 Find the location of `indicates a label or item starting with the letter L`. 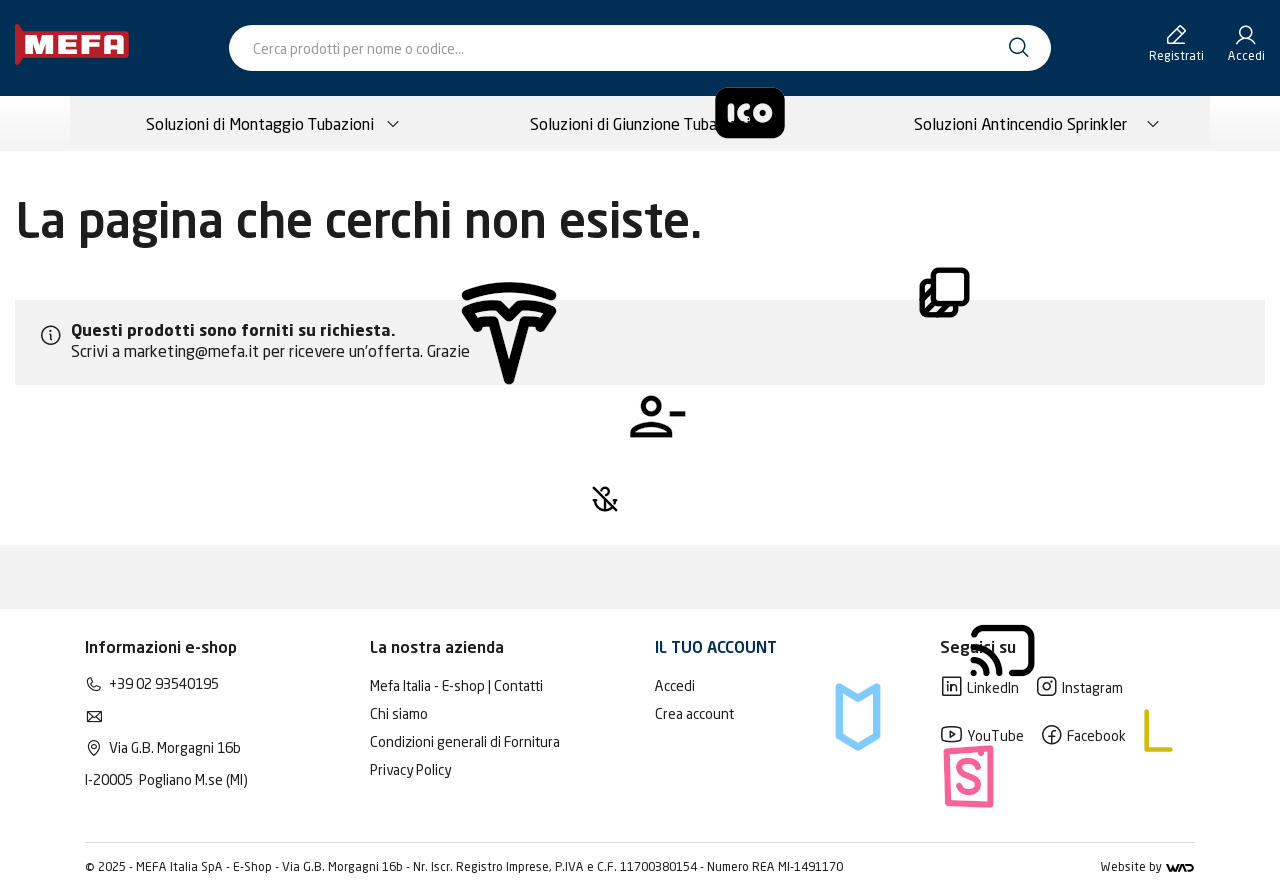

indicates a label or item starting with the letter L is located at coordinates (1158, 730).